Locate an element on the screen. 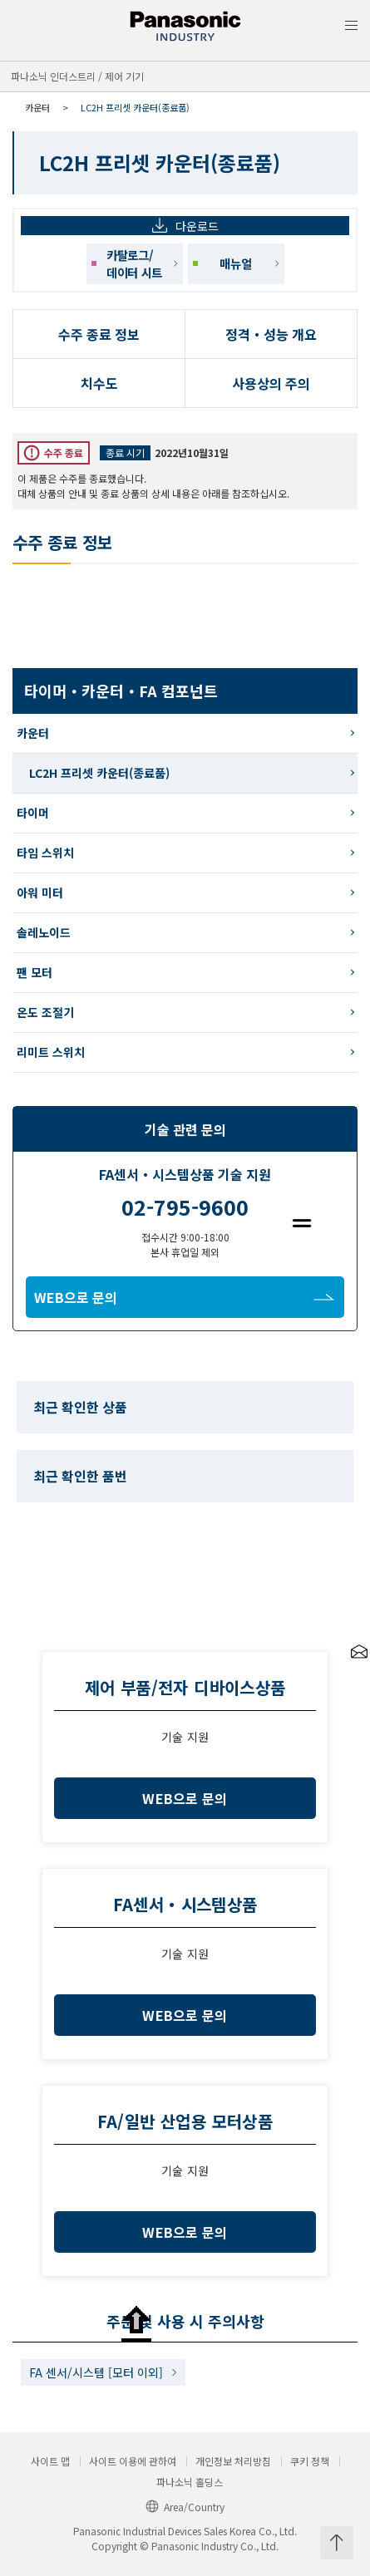 The width and height of the screenshot is (370, 2576). view read messages is located at coordinates (359, 1652).